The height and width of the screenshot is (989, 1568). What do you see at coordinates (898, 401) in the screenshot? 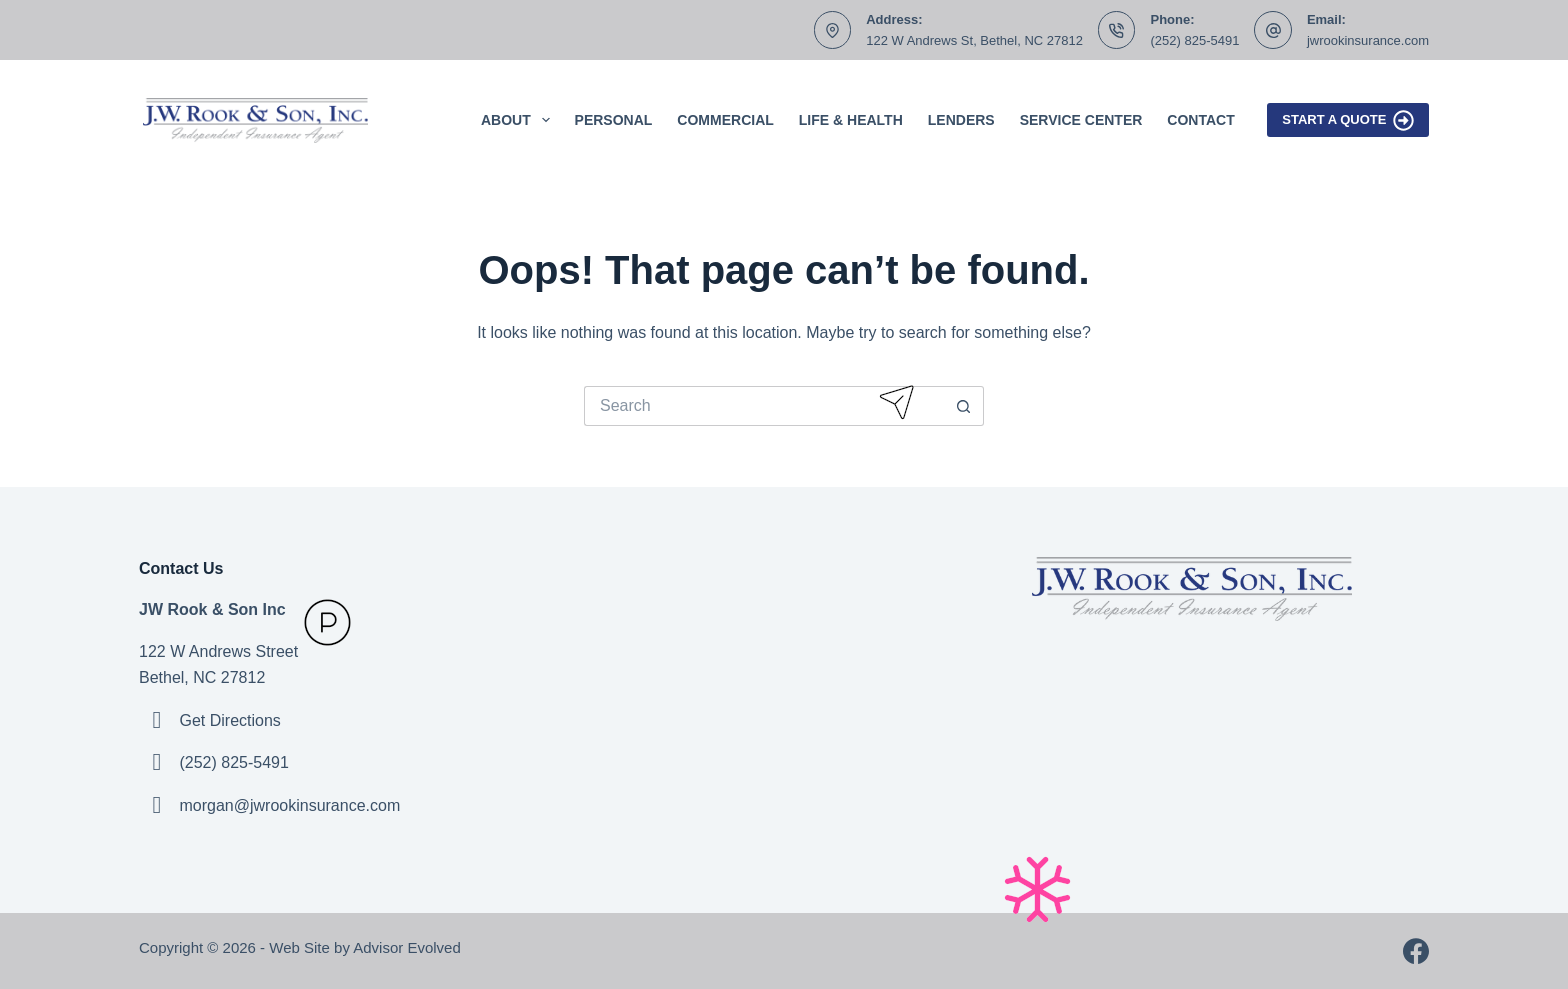
I see `send a message` at bounding box center [898, 401].